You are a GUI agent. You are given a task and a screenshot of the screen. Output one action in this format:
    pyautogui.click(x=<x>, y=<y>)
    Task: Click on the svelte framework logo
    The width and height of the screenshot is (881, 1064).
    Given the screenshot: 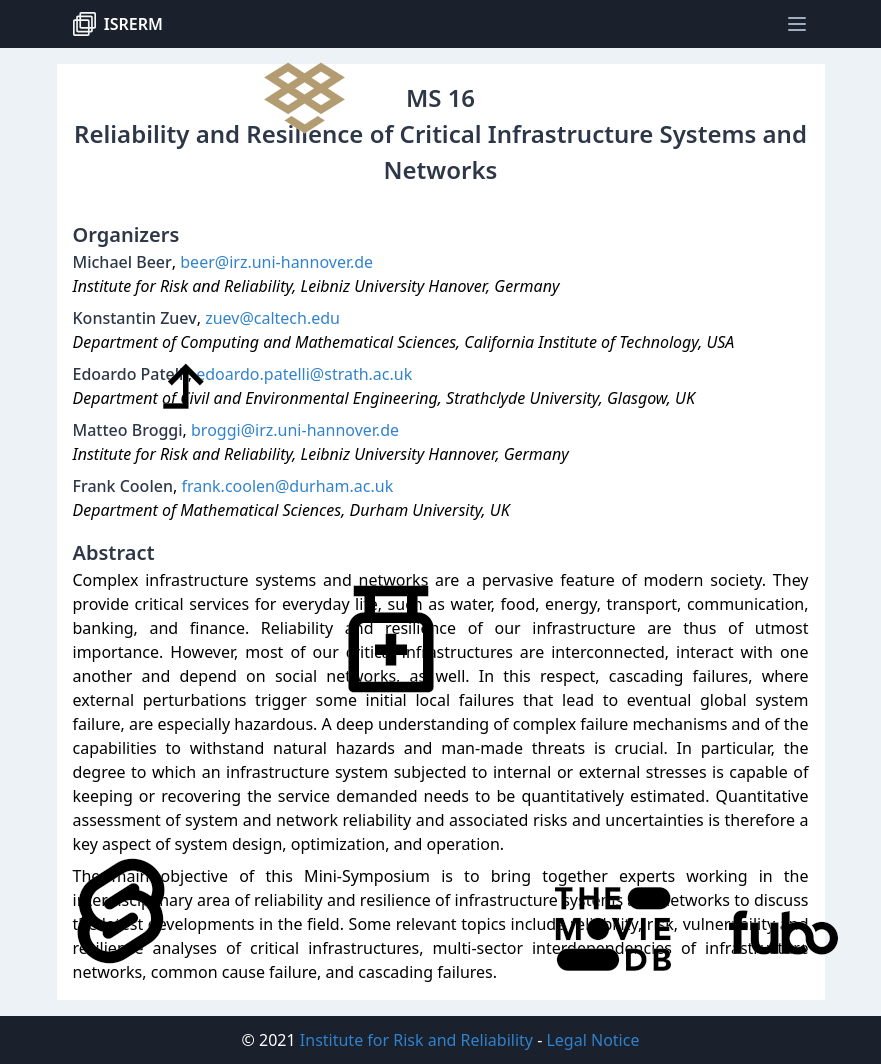 What is the action you would take?
    pyautogui.click(x=121, y=911)
    